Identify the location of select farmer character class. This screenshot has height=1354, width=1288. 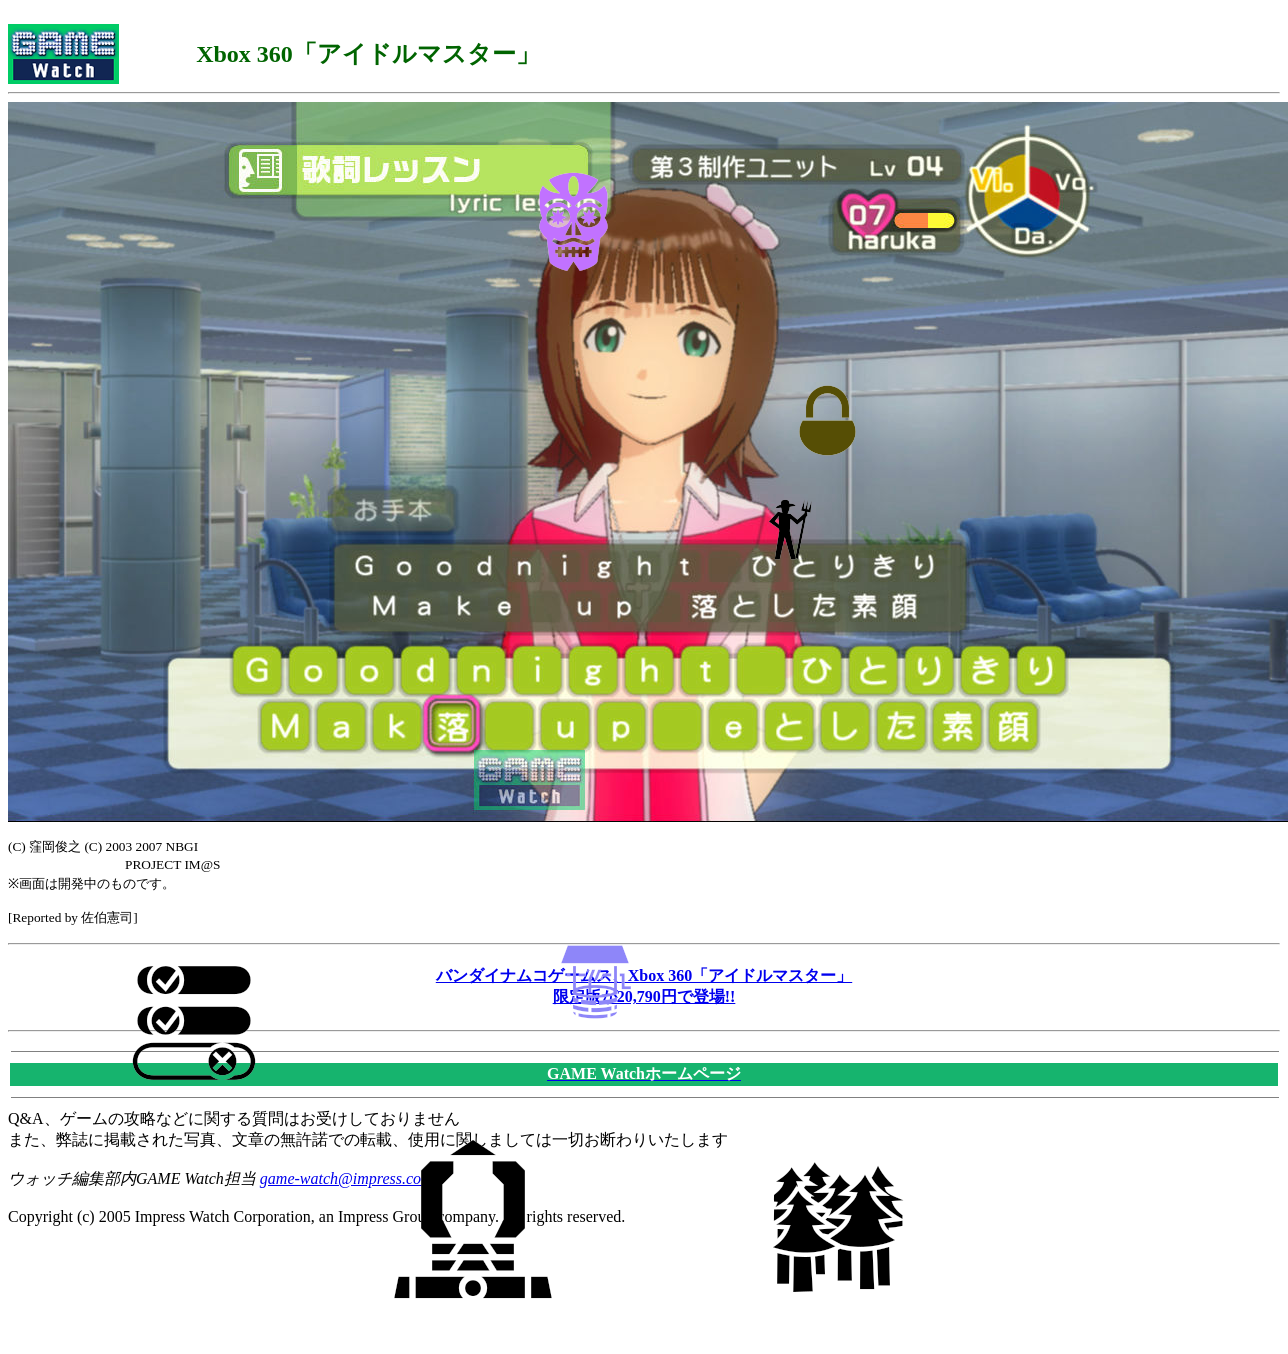
(788, 529).